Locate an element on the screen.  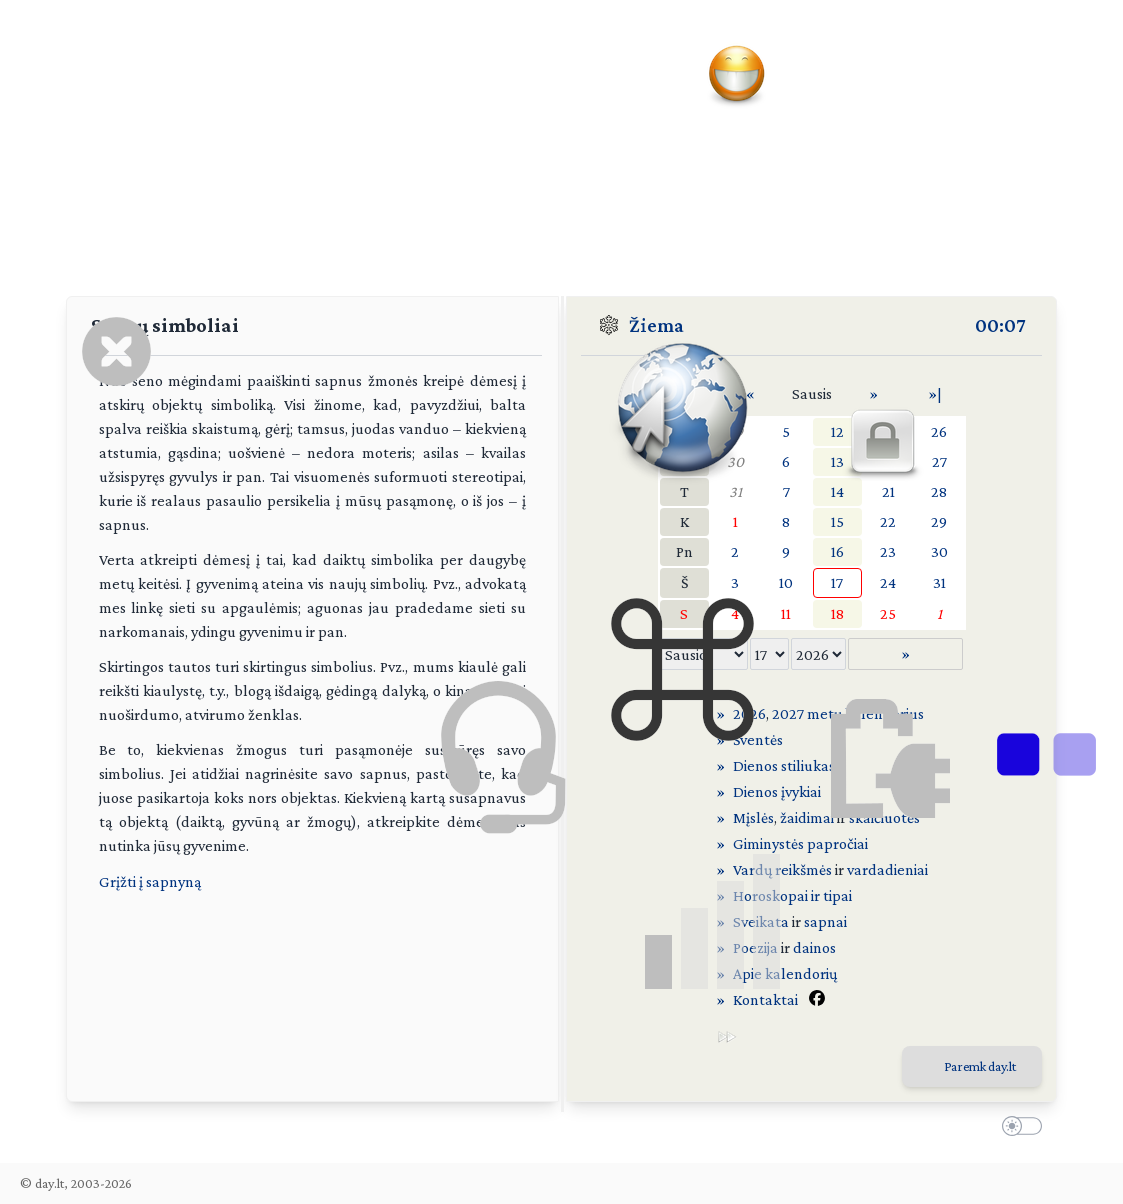
view task list or to-do items is located at coordinates (1046, 761).